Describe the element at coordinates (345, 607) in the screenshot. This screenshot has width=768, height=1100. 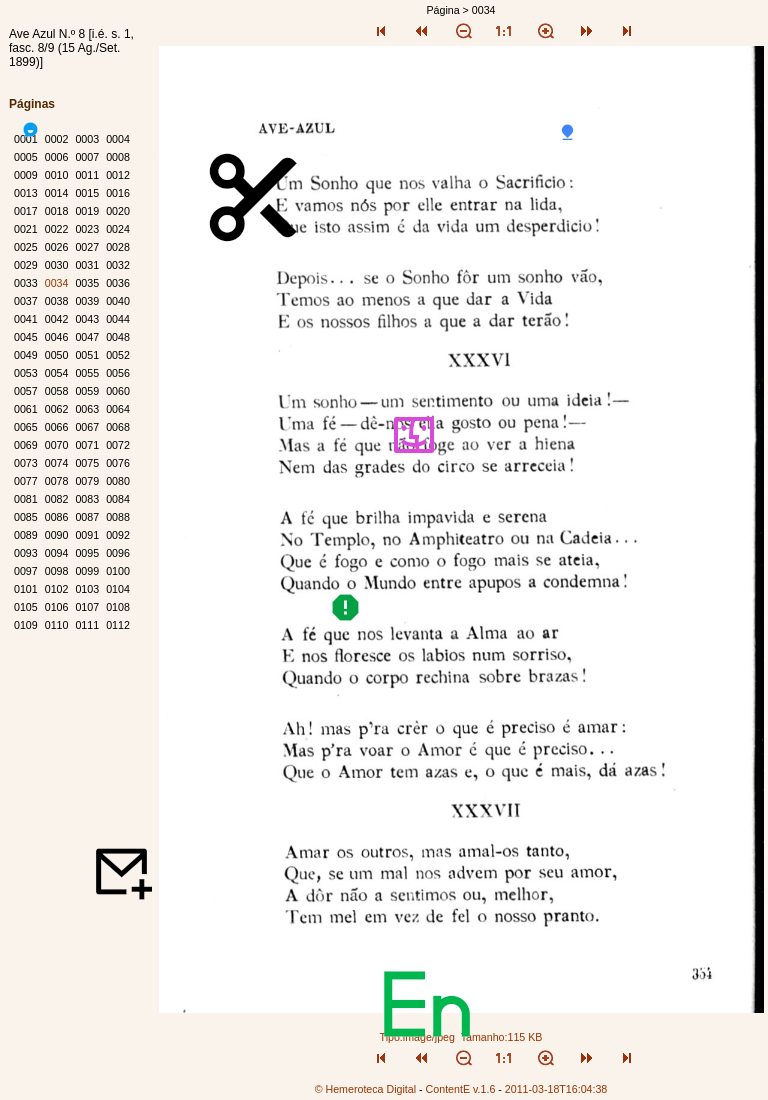
I see `indicates spam or junk content` at that location.